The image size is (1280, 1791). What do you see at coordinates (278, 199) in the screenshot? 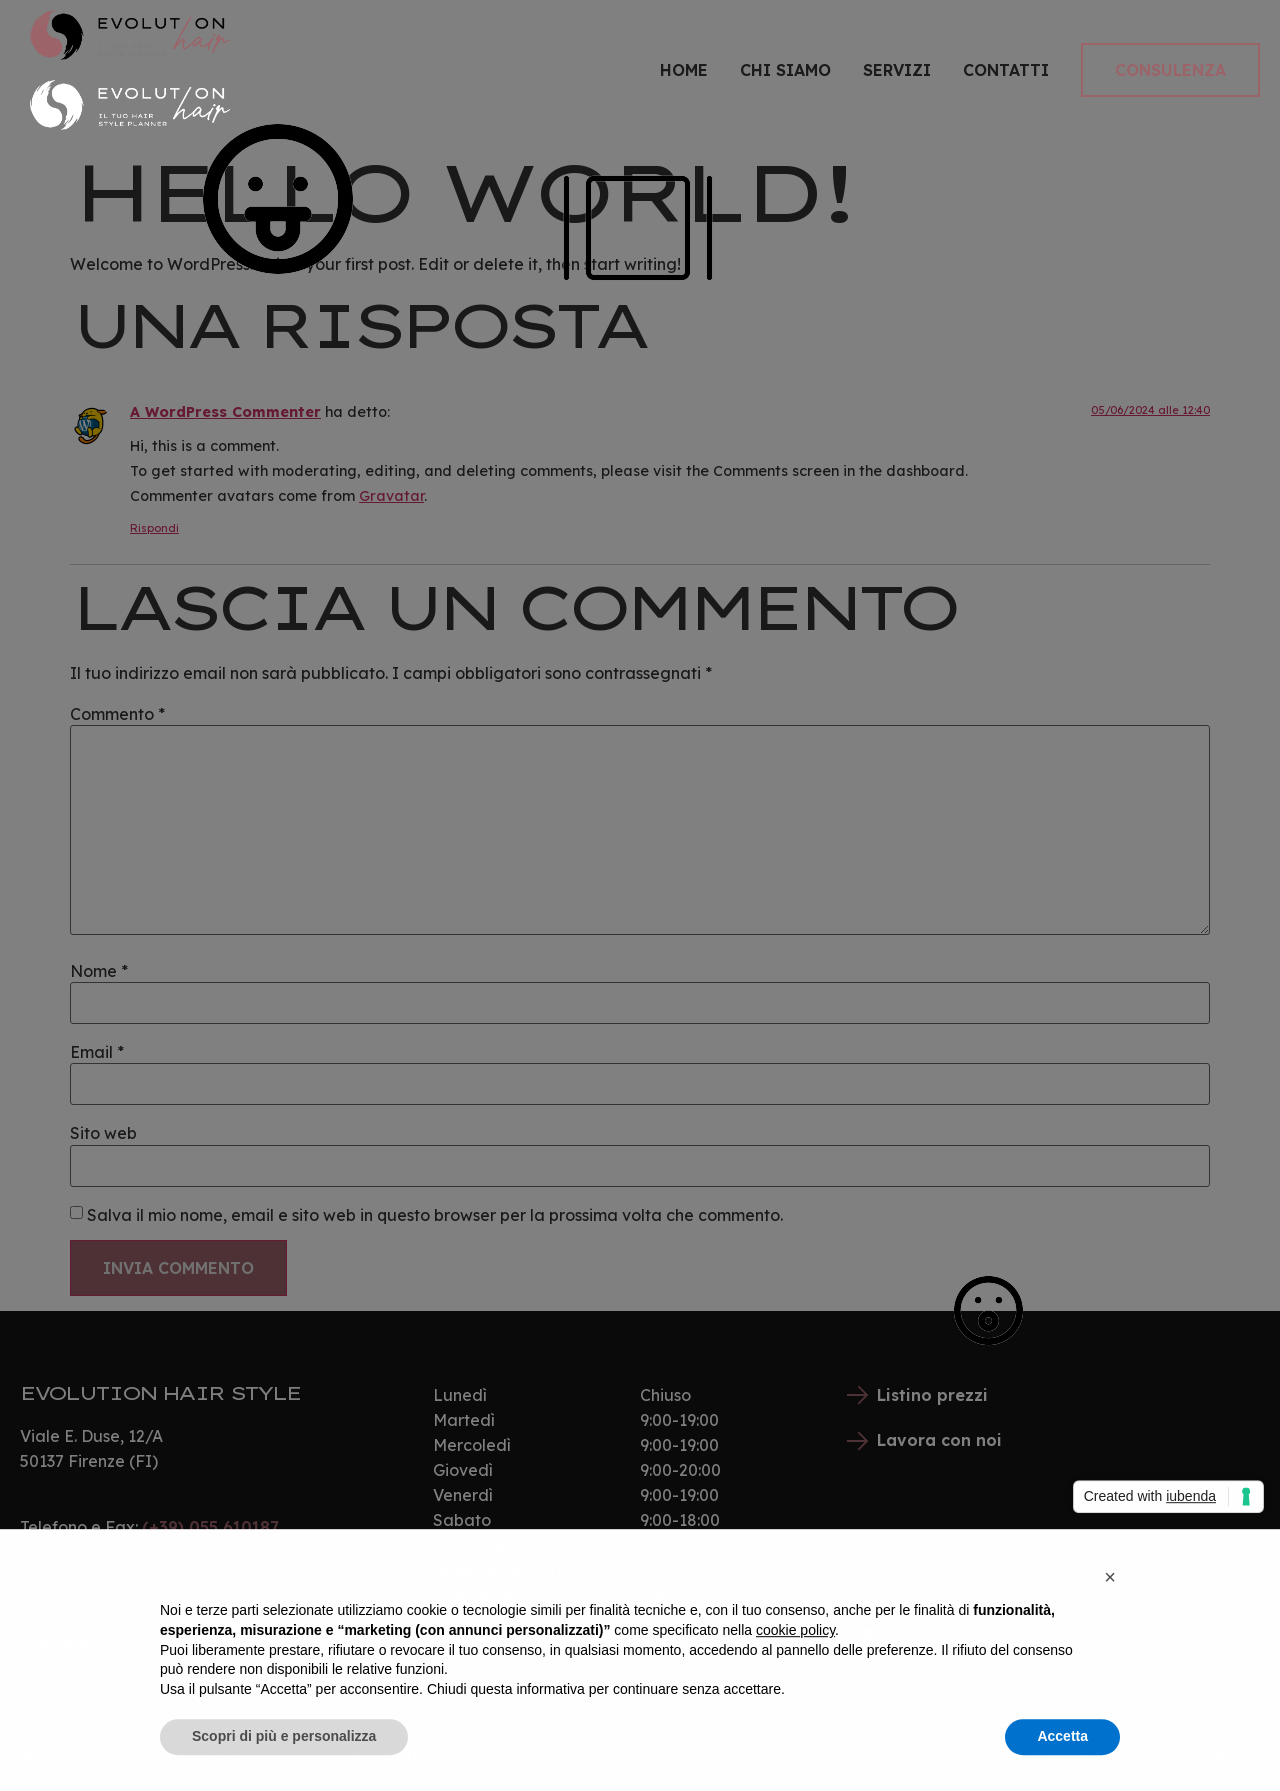
I see `add a playful or silly reaction` at bounding box center [278, 199].